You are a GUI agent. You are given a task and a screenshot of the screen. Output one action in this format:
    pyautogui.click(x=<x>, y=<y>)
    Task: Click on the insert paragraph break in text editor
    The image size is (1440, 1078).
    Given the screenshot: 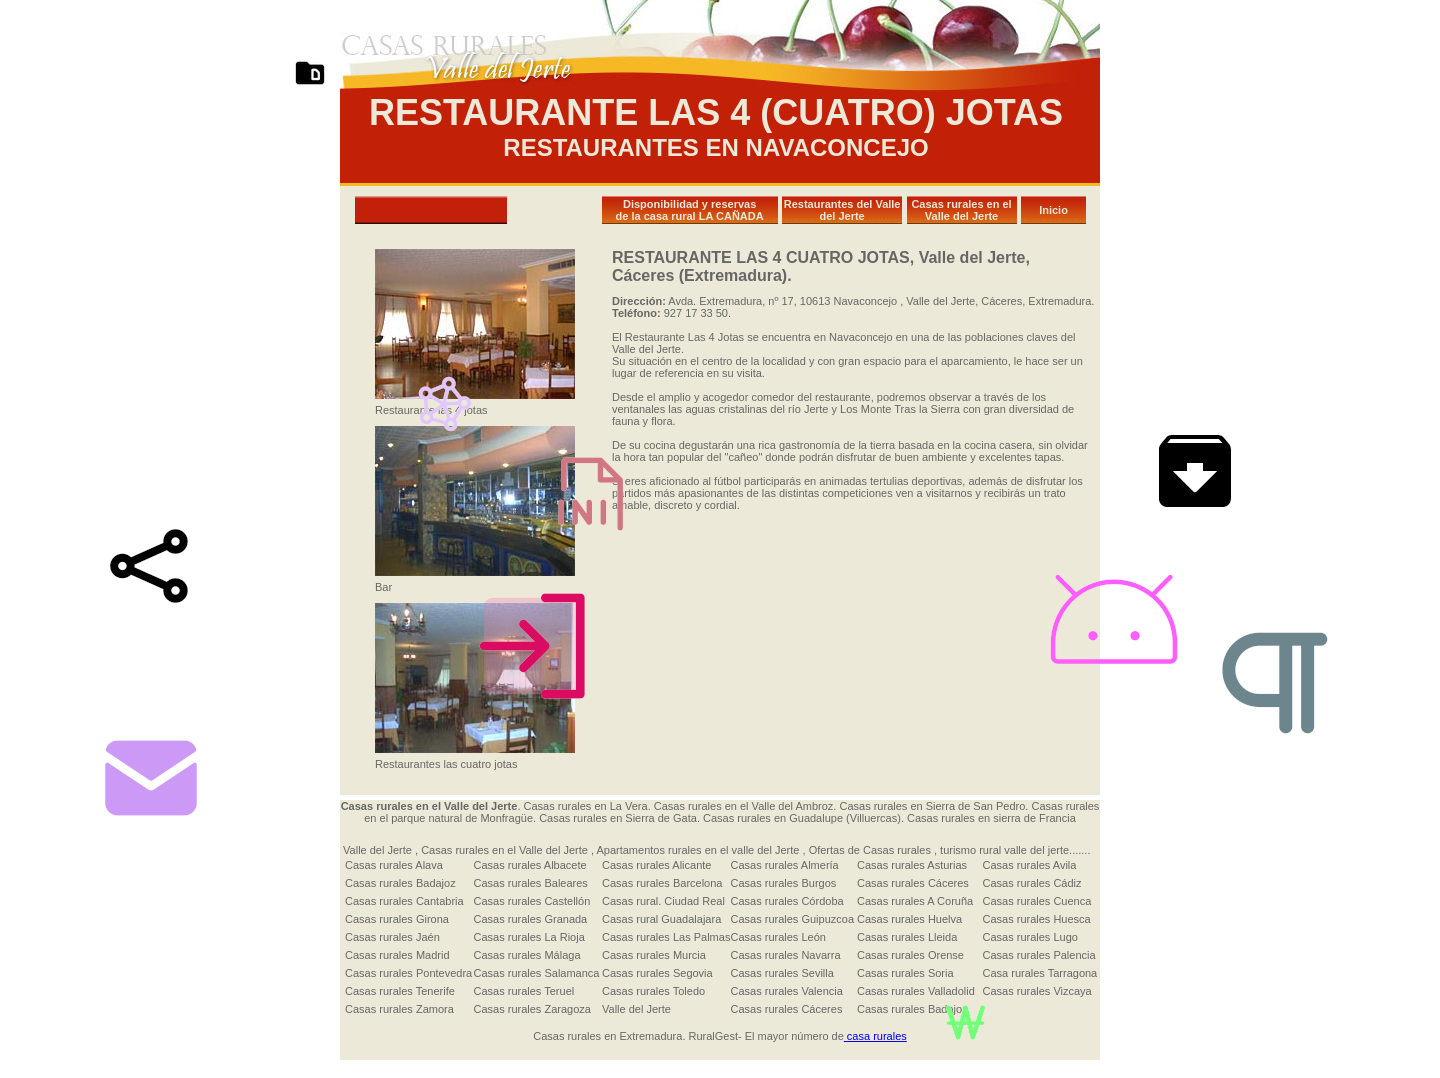 What is the action you would take?
    pyautogui.click(x=1277, y=683)
    